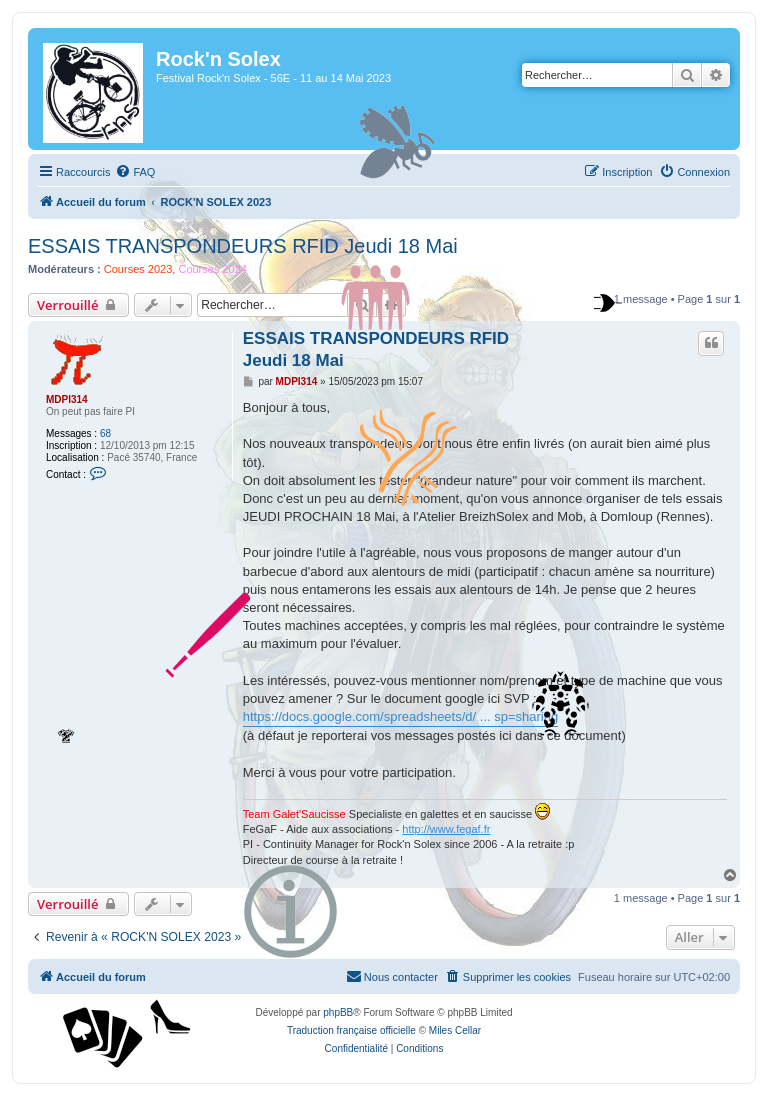 This screenshot has width=768, height=1107. What do you see at coordinates (207, 636) in the screenshot?
I see `access baseball or batting-related content` at bounding box center [207, 636].